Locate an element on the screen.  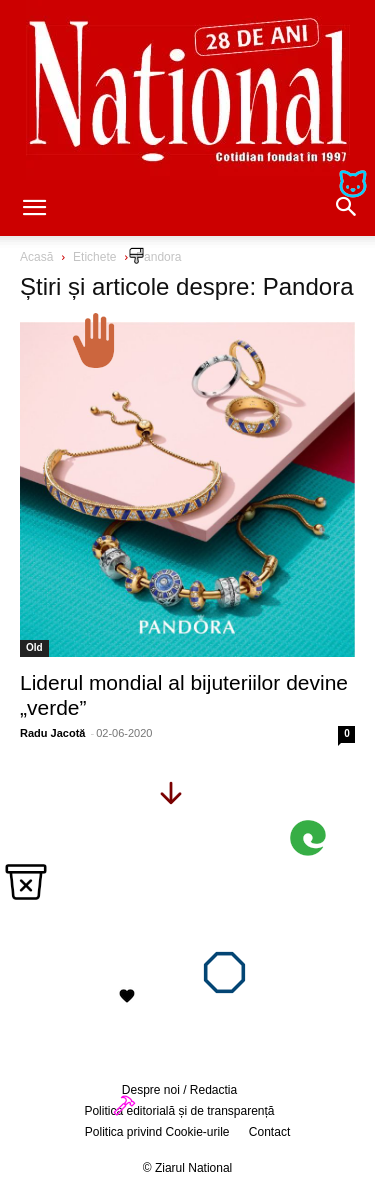
scroll down or view more content is located at coordinates (171, 793).